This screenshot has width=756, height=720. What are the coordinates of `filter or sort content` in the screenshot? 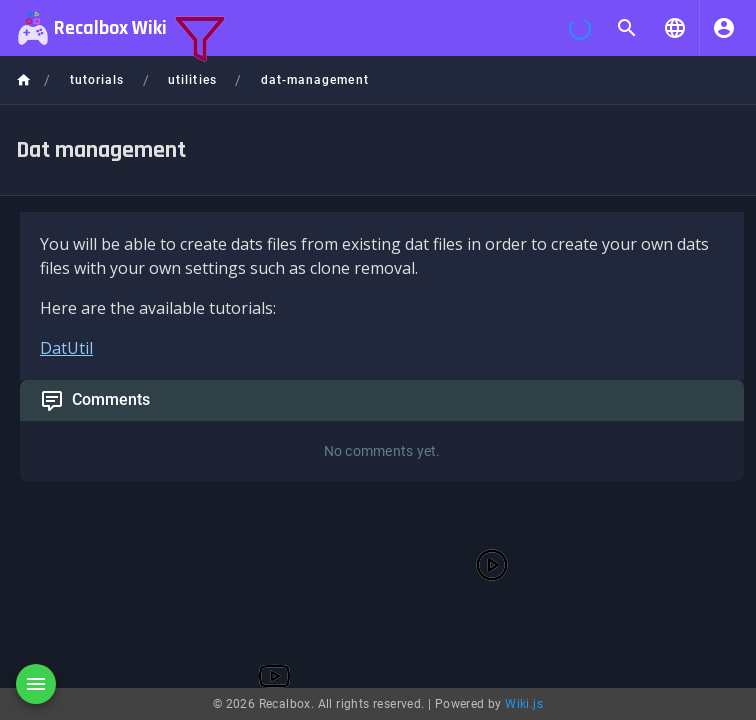 It's located at (200, 39).